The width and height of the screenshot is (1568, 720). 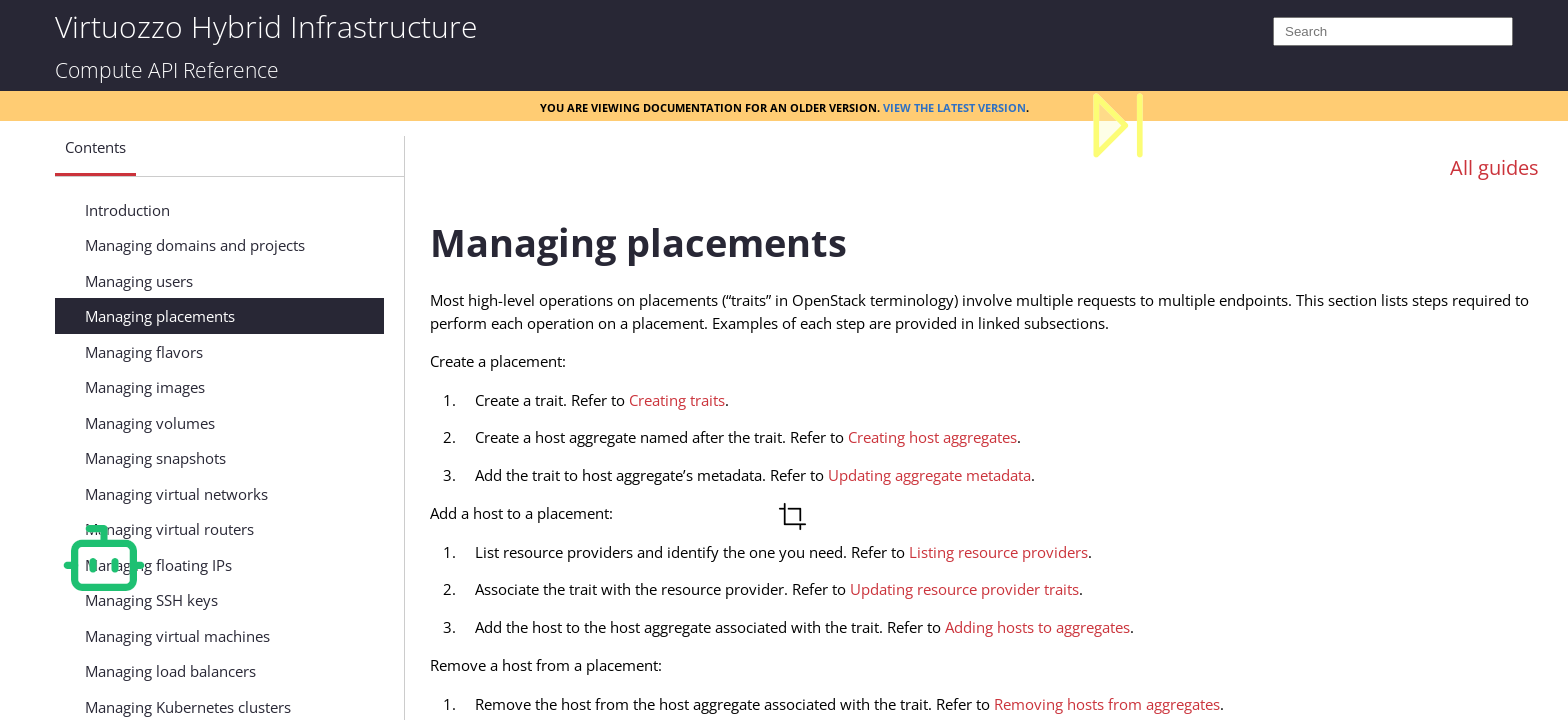 What do you see at coordinates (792, 516) in the screenshot?
I see `crop an image or photo` at bounding box center [792, 516].